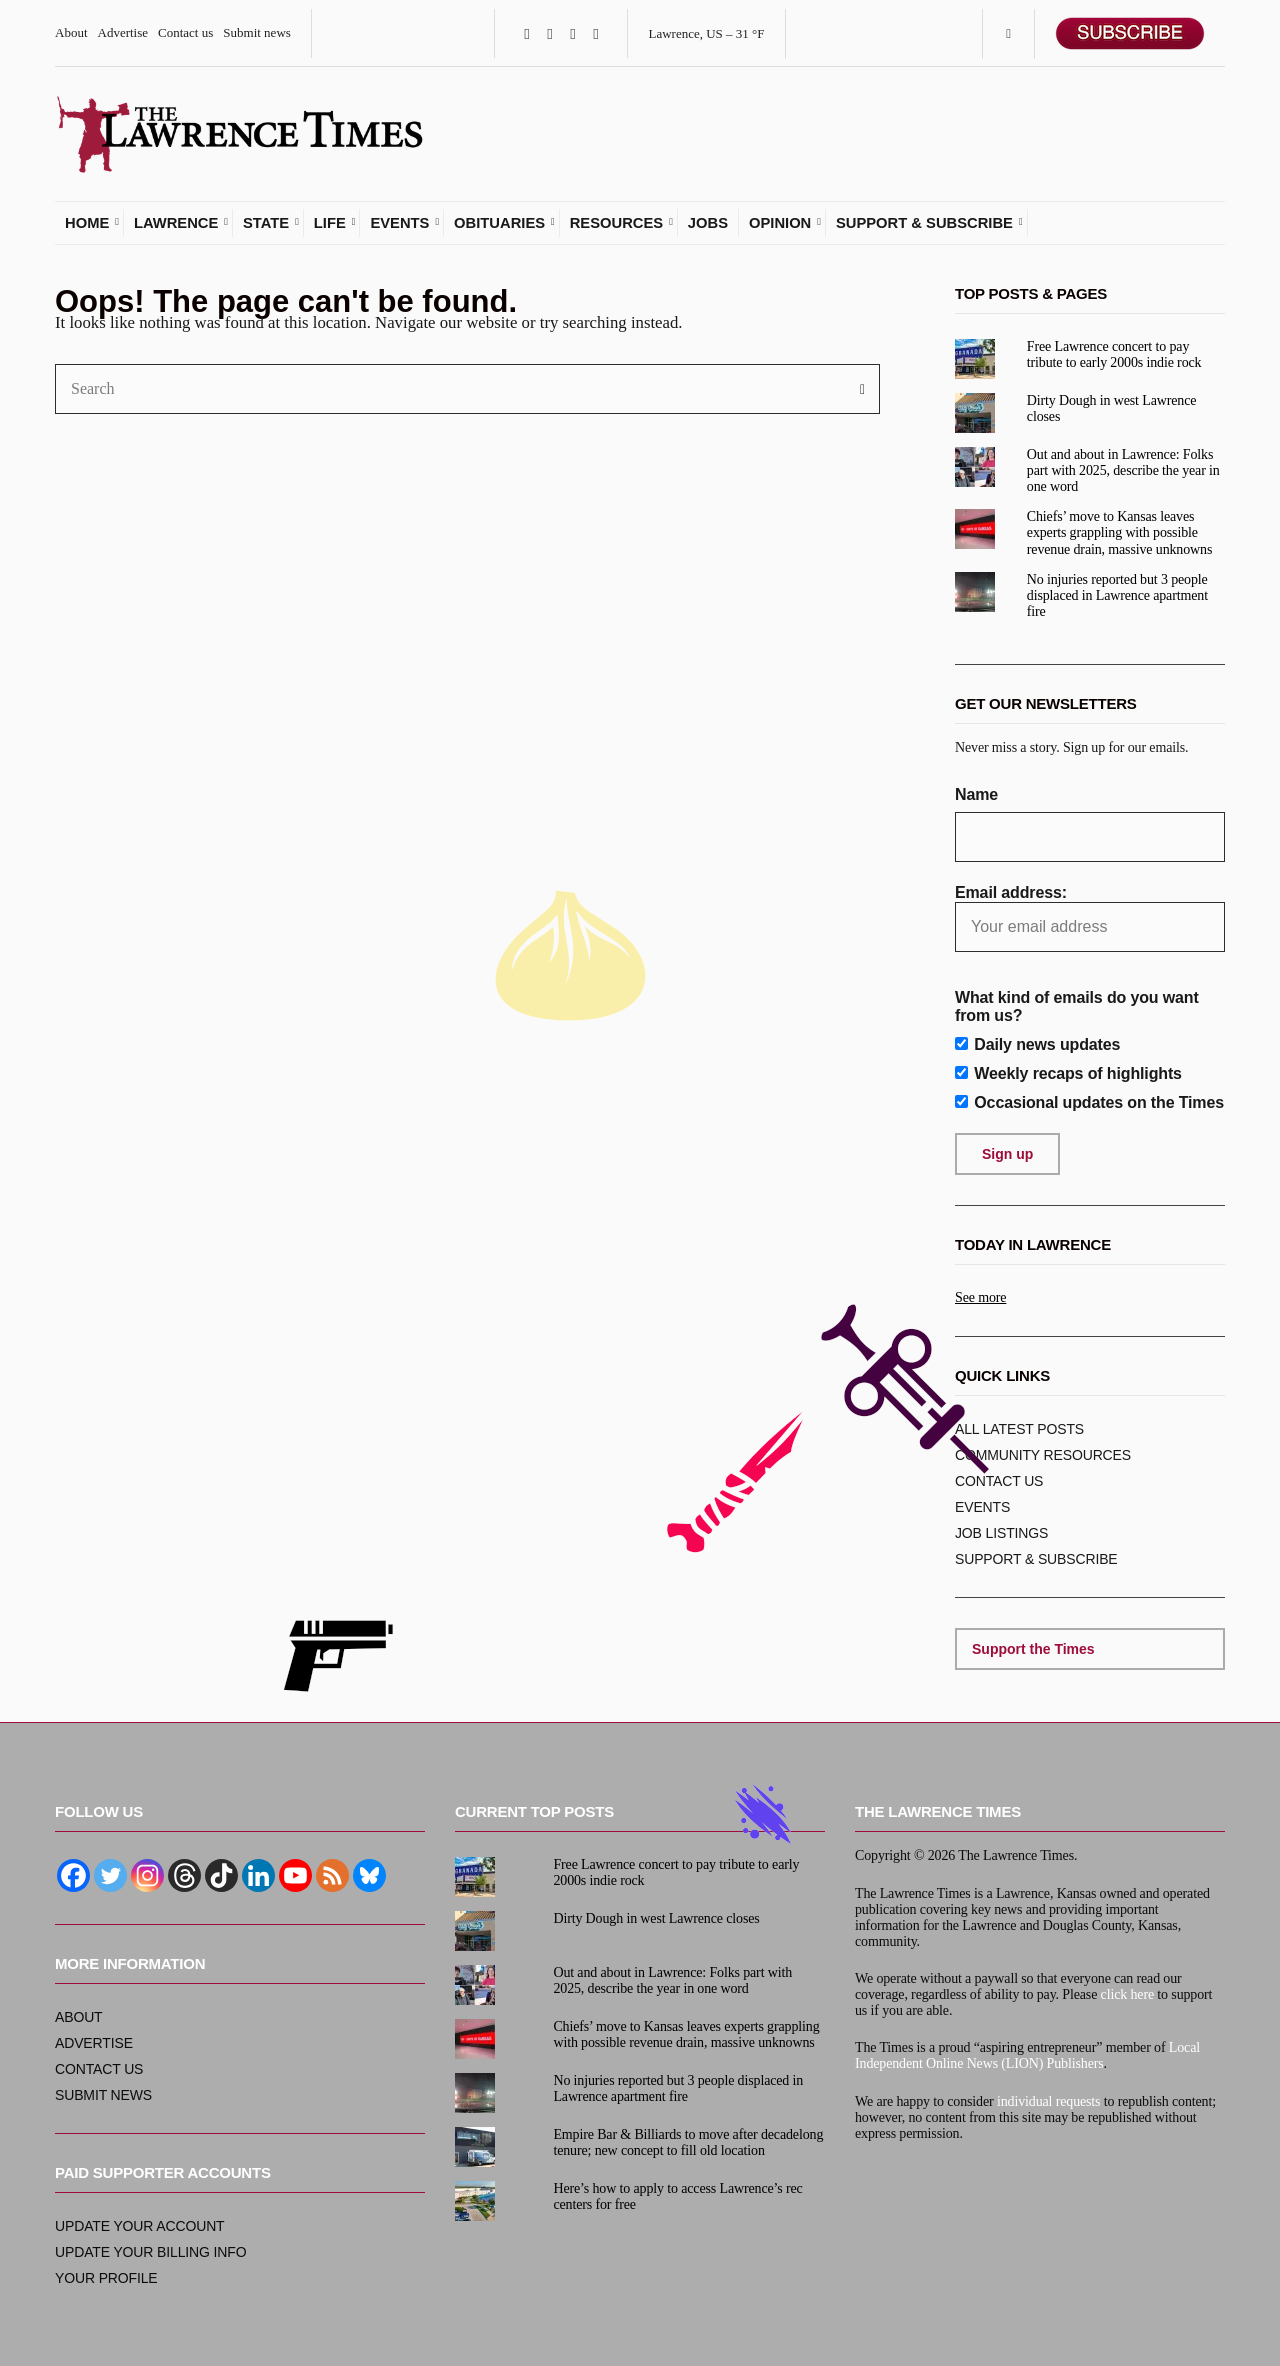 The height and width of the screenshot is (2366, 1280). I want to click on equip a bone knife weapon, so click(735, 1482).